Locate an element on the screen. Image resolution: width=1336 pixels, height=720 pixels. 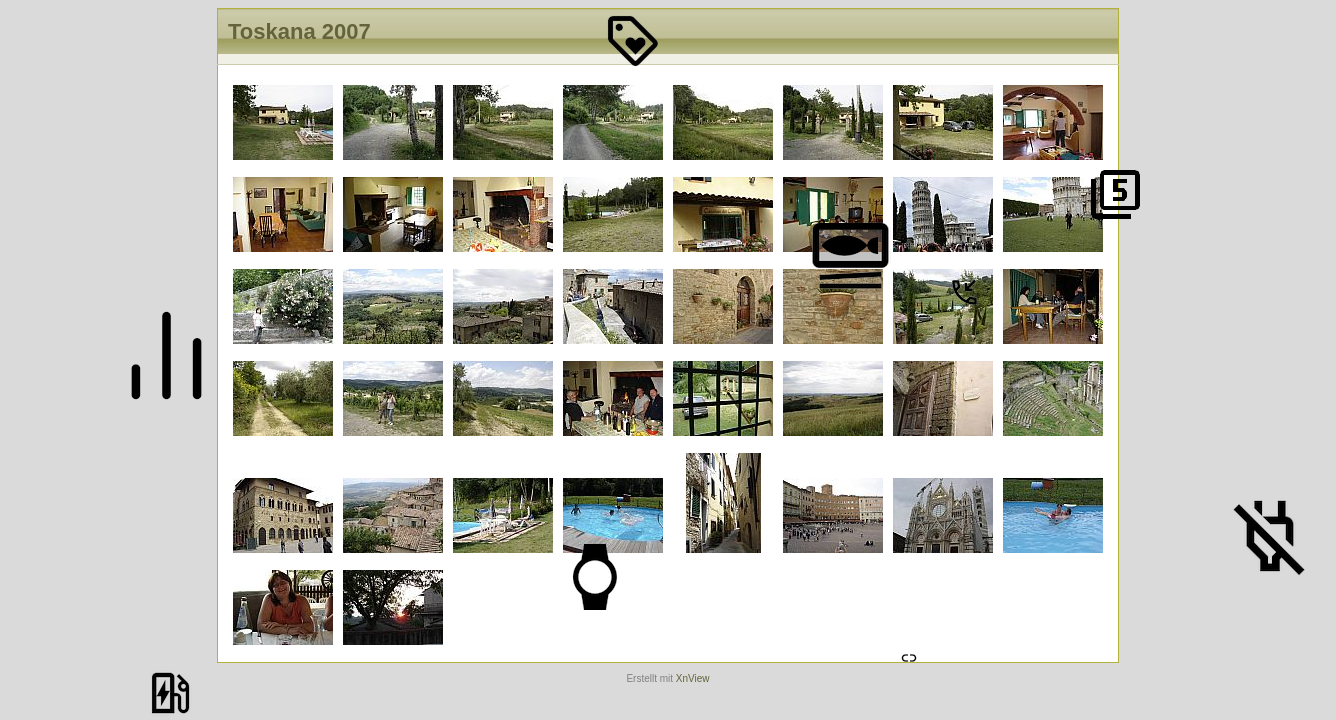
find nearby electric vehicle charging stations is located at coordinates (170, 693).